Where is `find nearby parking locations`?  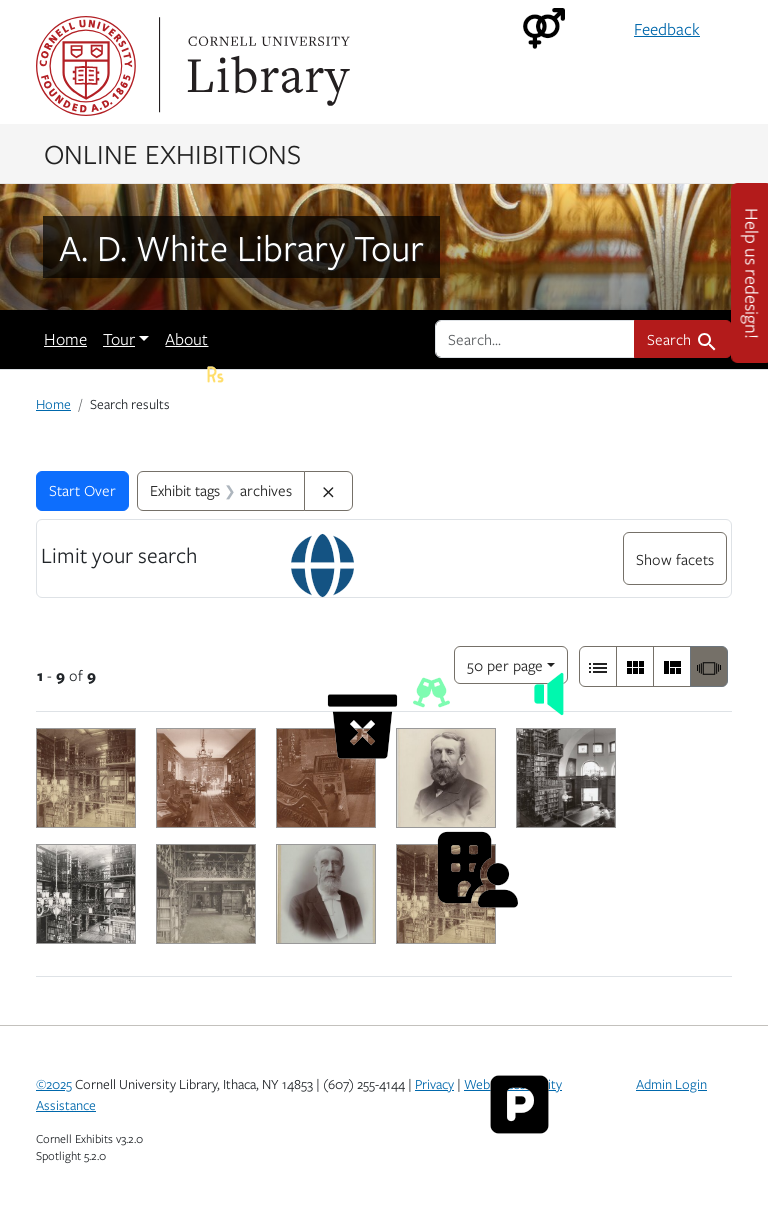 find nearby parking locations is located at coordinates (519, 1104).